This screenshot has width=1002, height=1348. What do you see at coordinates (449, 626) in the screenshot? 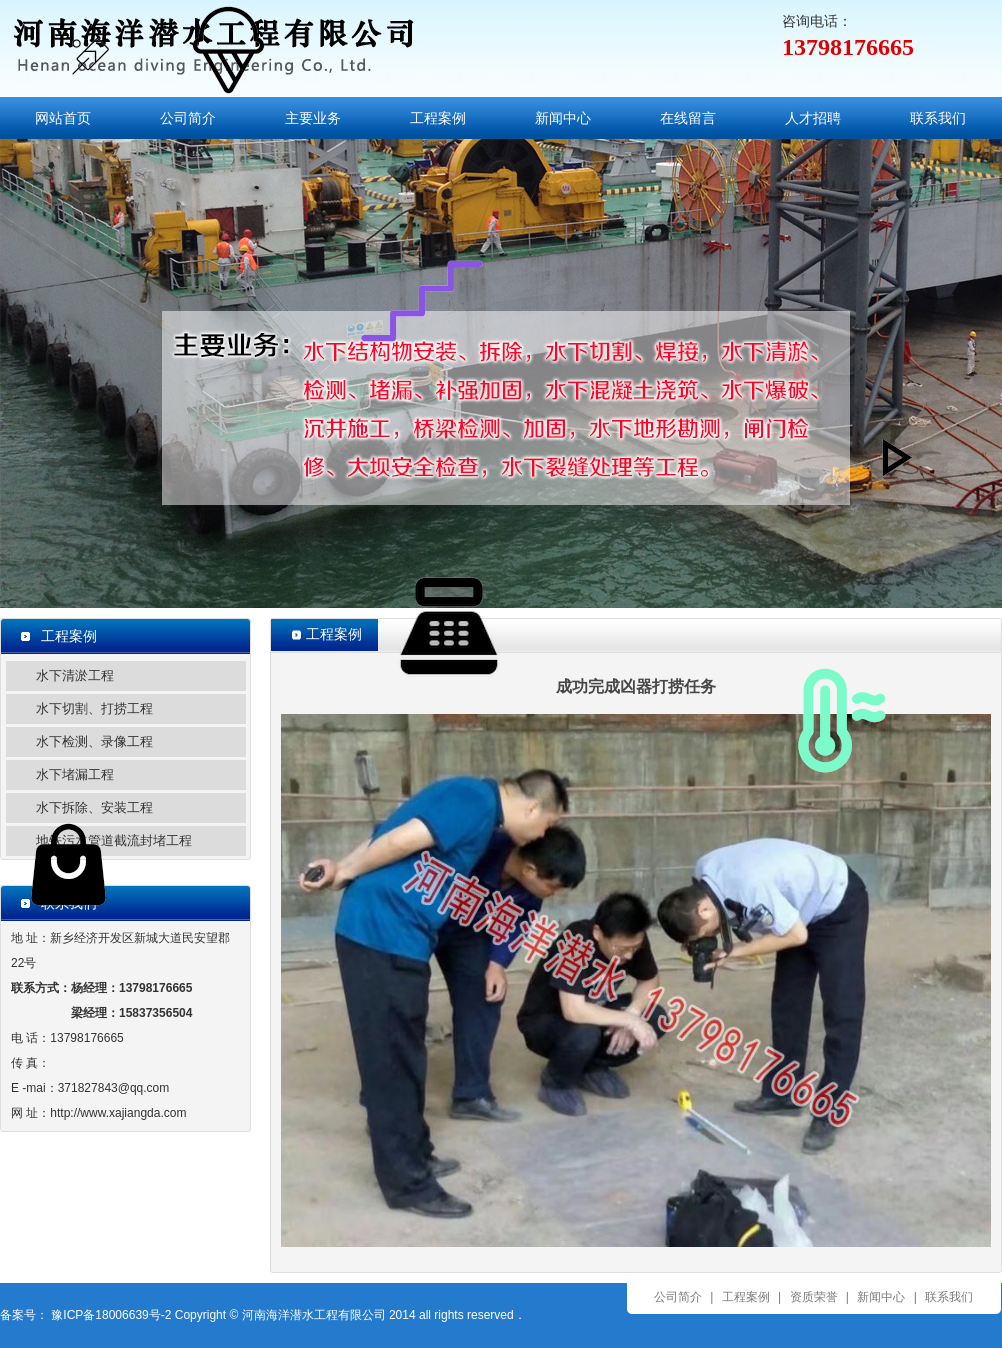
I see `access point of sale terminal` at bounding box center [449, 626].